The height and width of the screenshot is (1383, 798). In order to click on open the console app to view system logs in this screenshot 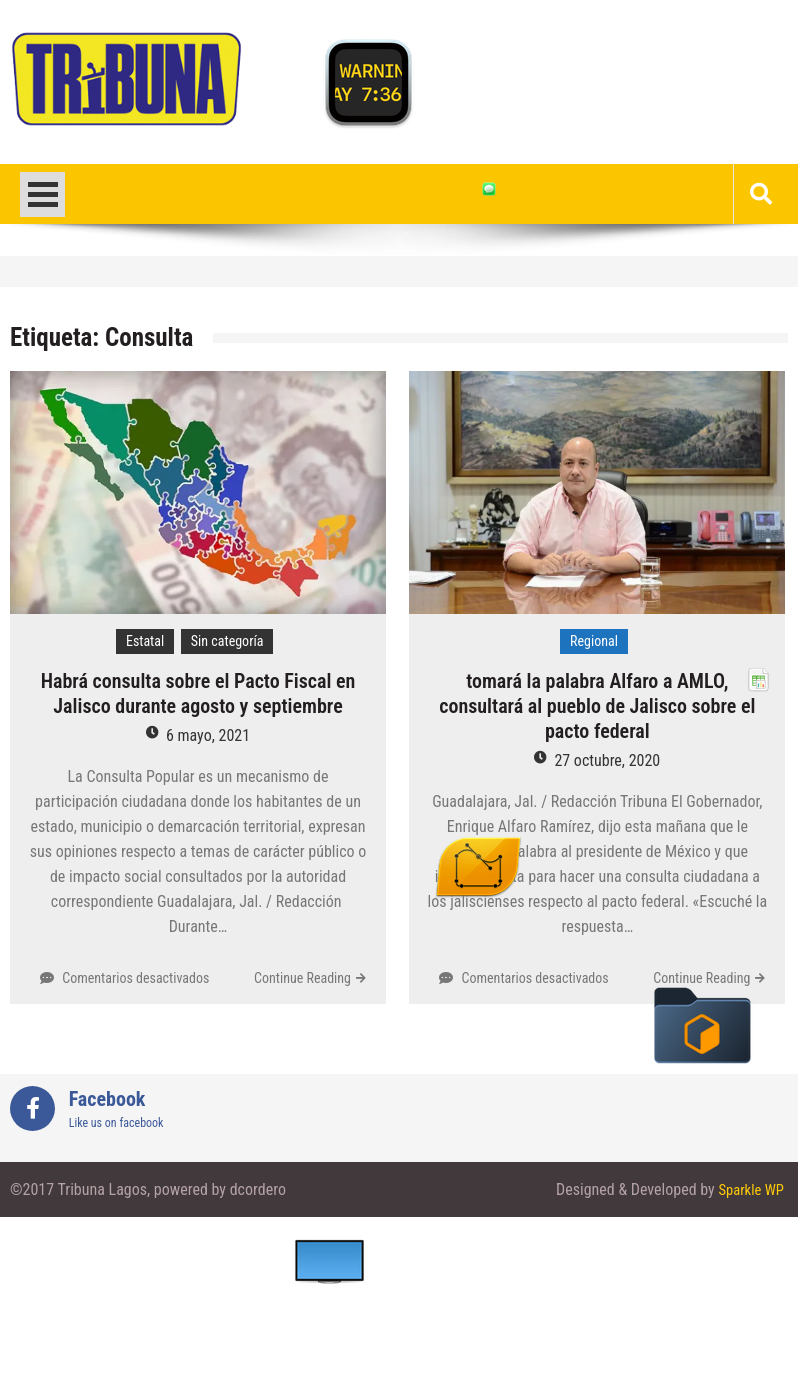, I will do `click(368, 82)`.